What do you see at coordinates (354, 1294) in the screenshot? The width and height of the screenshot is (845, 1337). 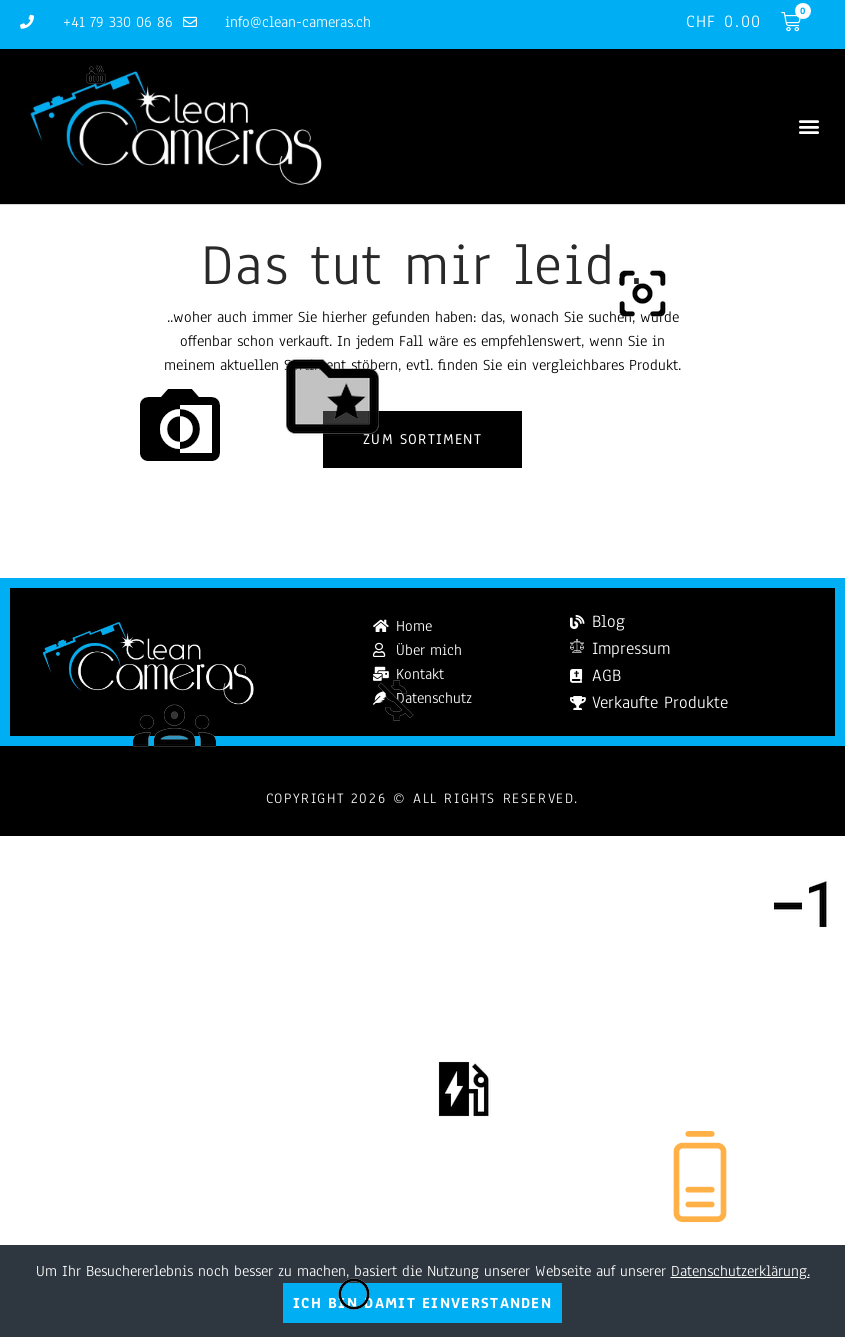 I see `unselected option in a radio button group` at bounding box center [354, 1294].